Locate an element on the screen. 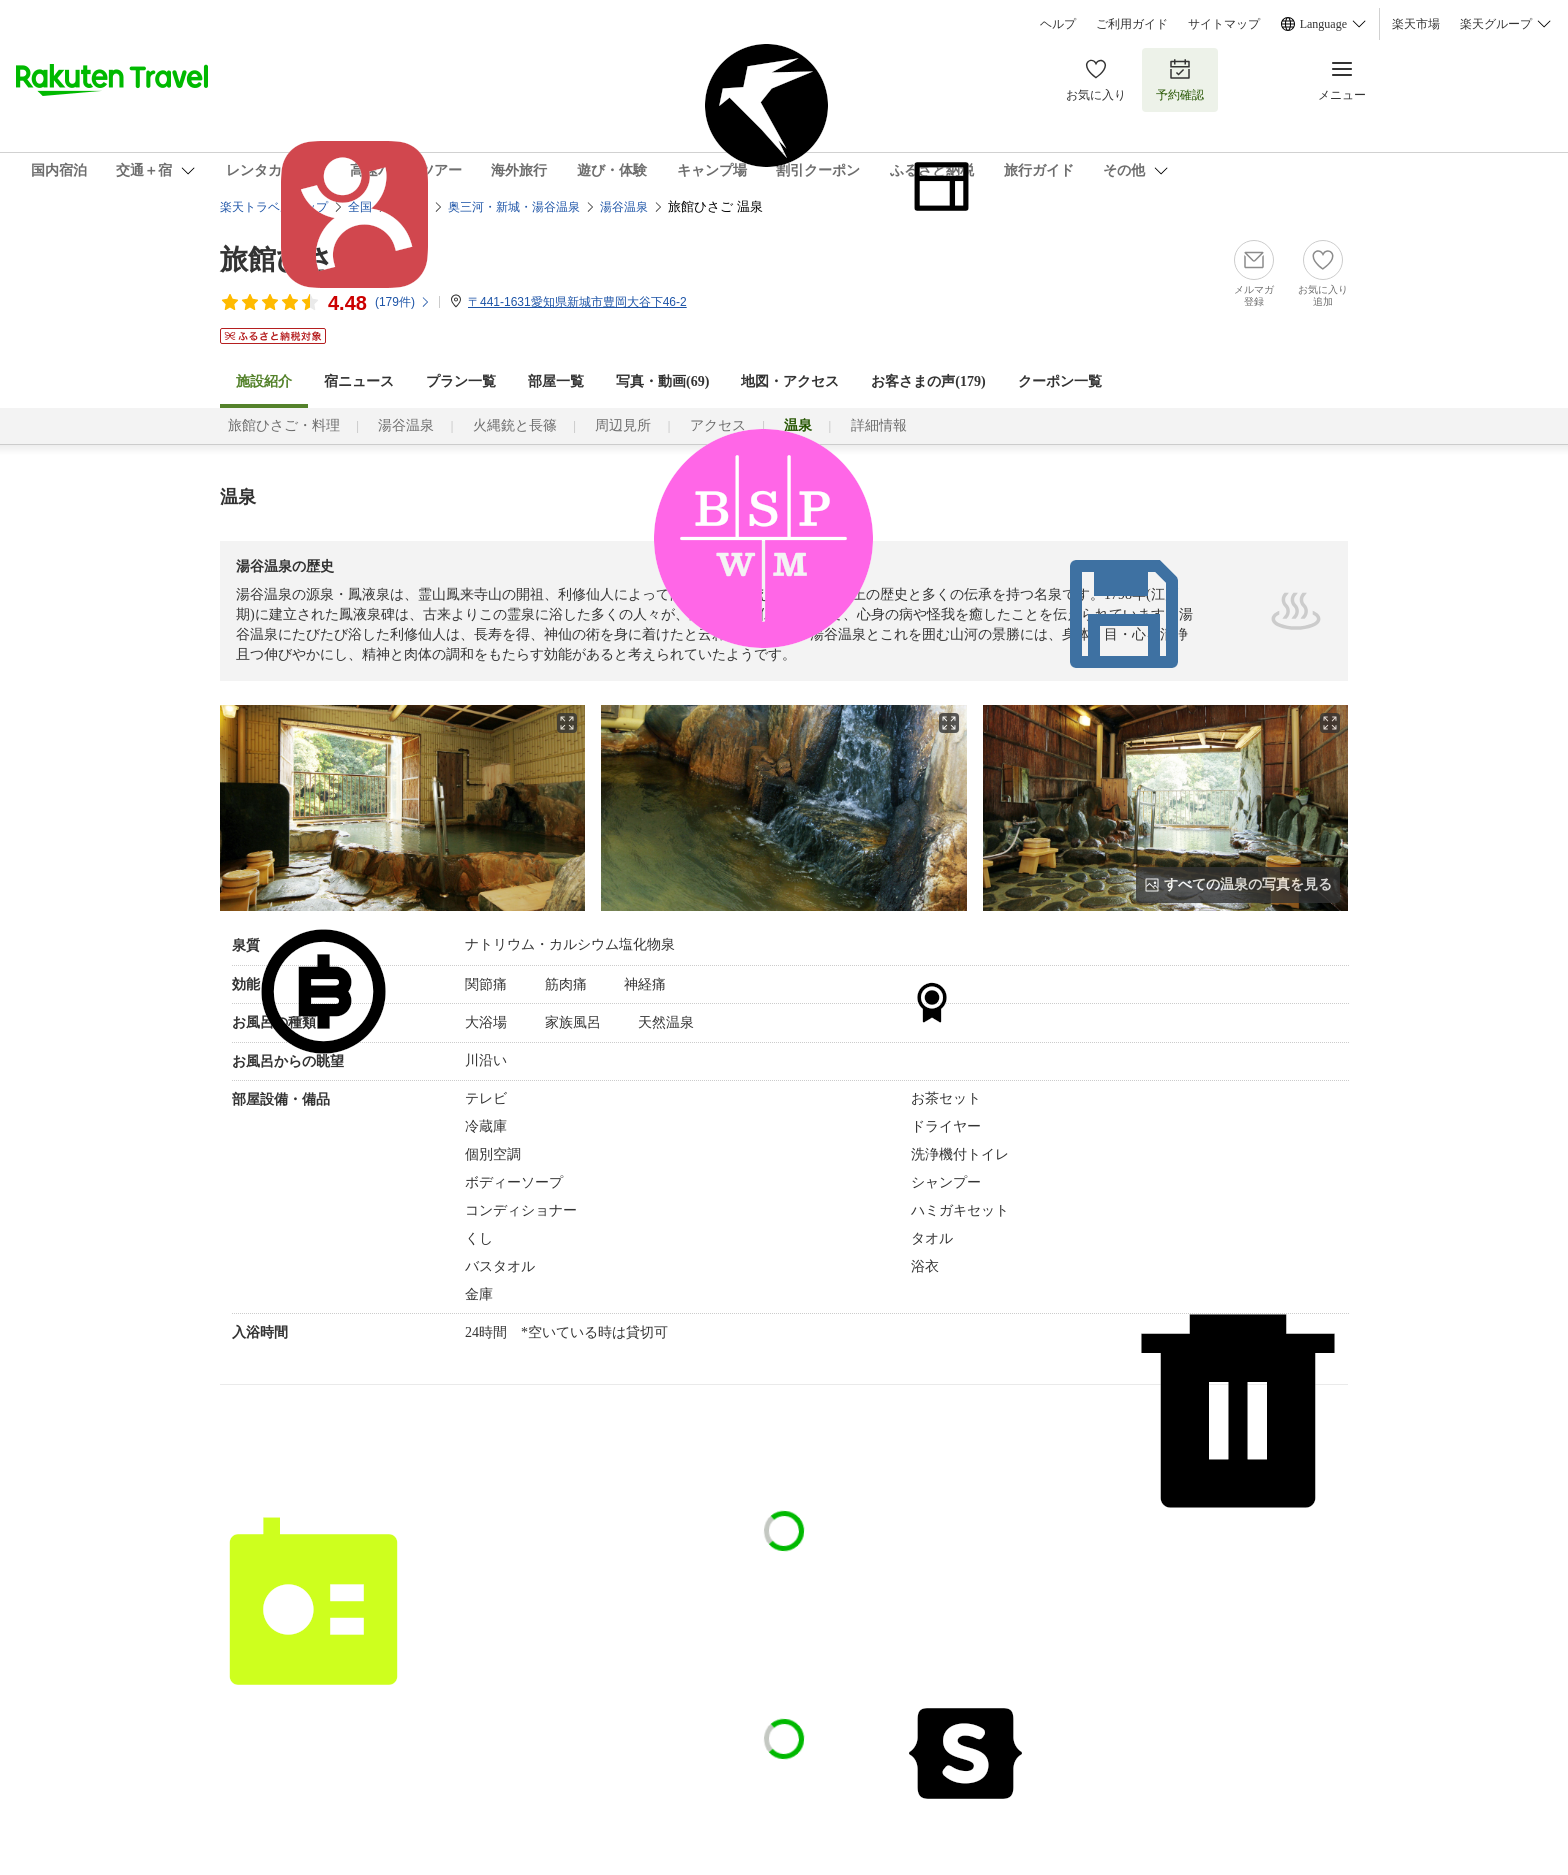 The height and width of the screenshot is (1875, 1568). switch to two-column layout with header is located at coordinates (941, 186).